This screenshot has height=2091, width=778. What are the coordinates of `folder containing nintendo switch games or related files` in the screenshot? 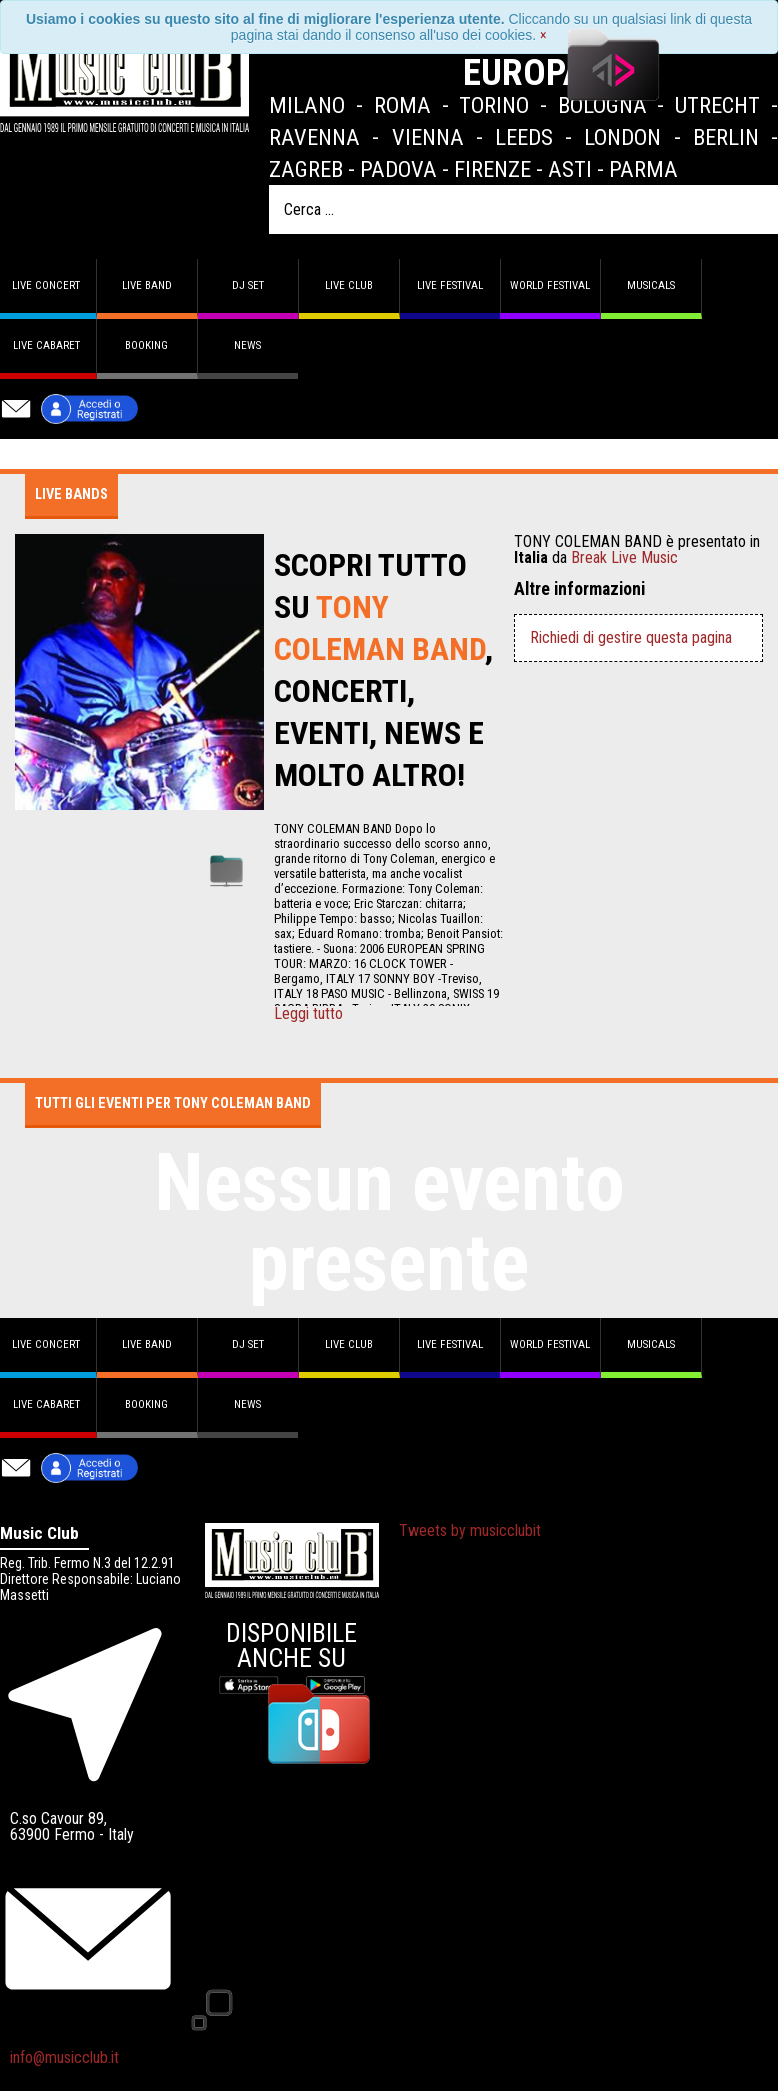 It's located at (318, 1726).